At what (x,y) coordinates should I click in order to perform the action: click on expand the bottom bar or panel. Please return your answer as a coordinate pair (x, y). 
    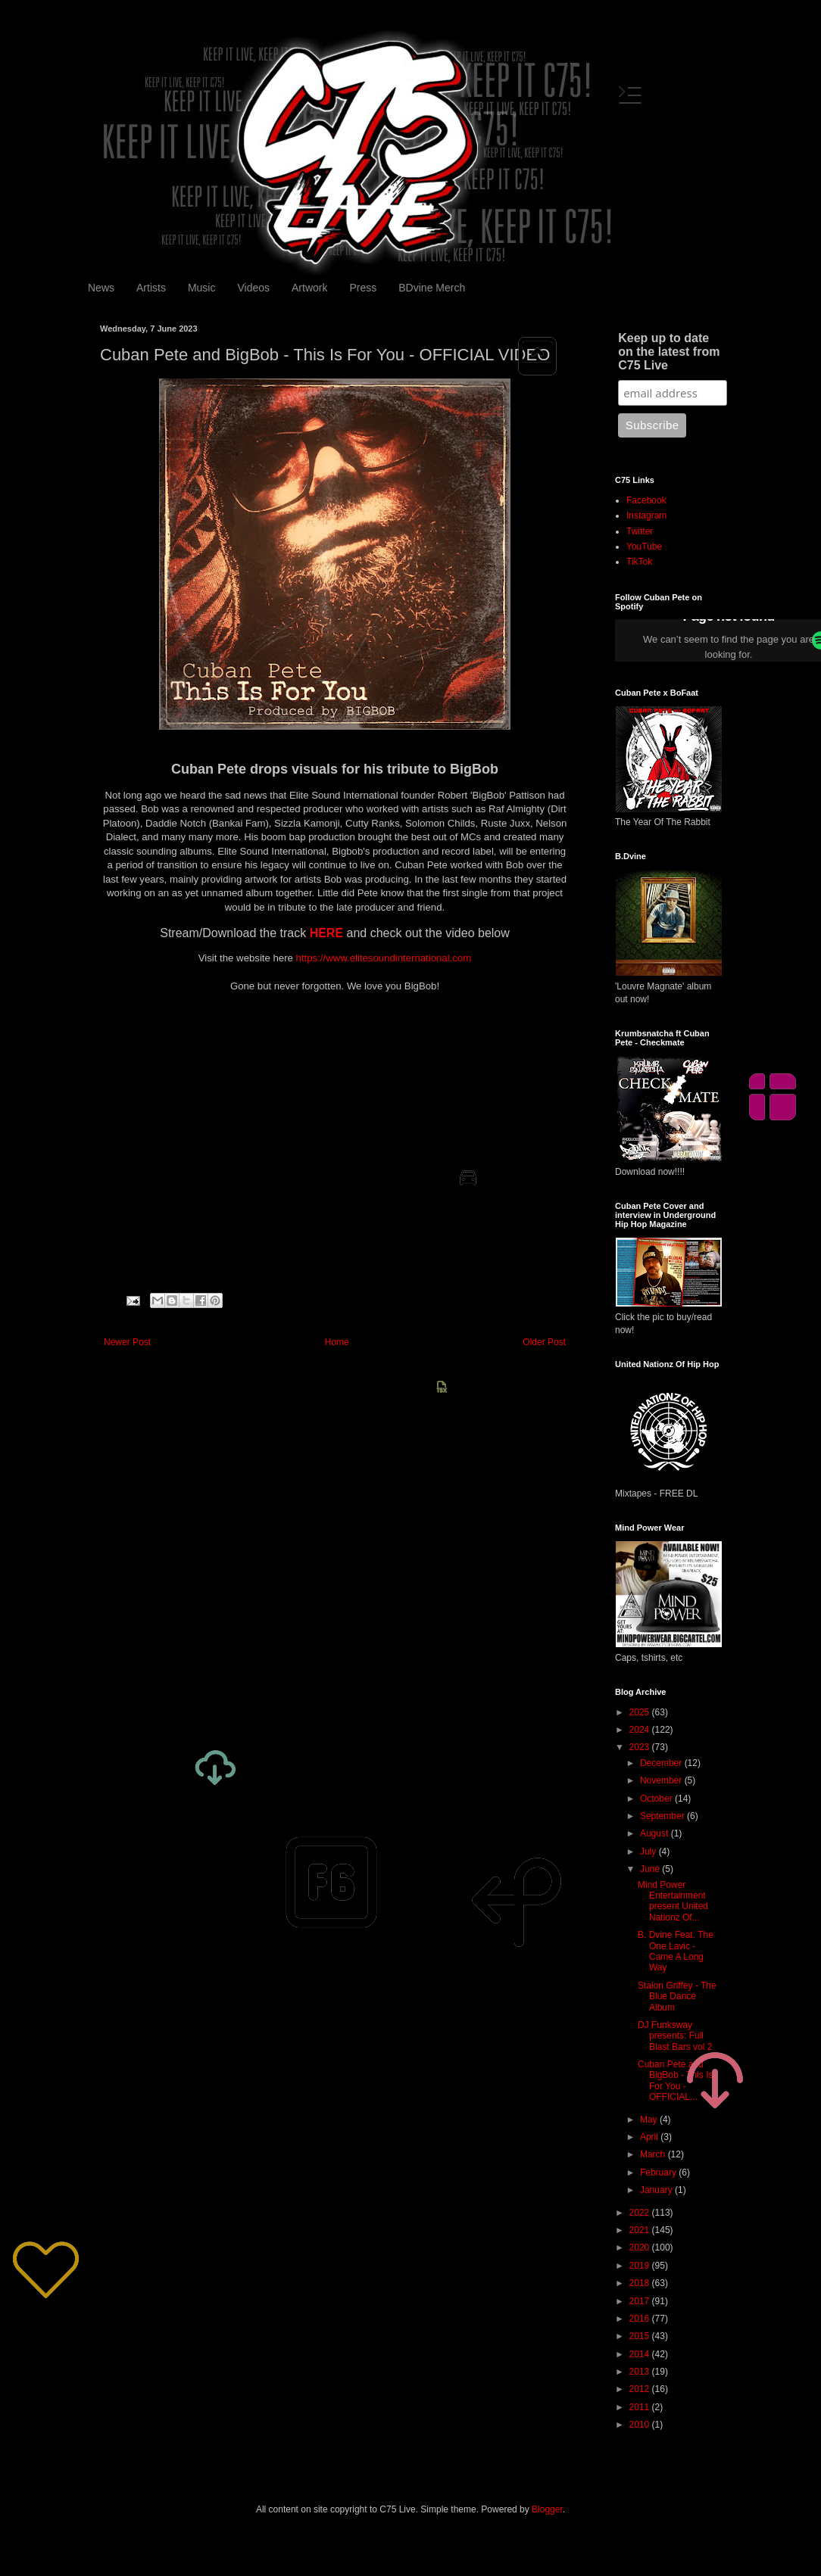
    Looking at the image, I should click on (537, 356).